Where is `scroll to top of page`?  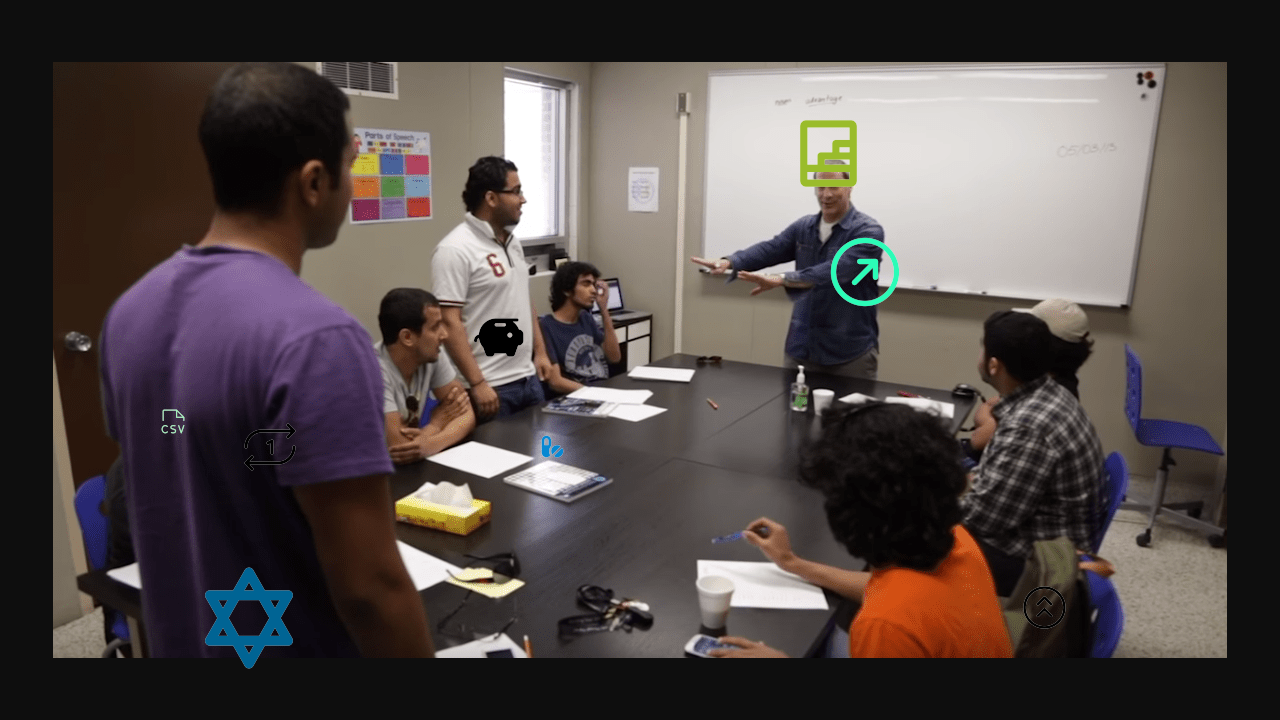
scroll to top of page is located at coordinates (1044, 607).